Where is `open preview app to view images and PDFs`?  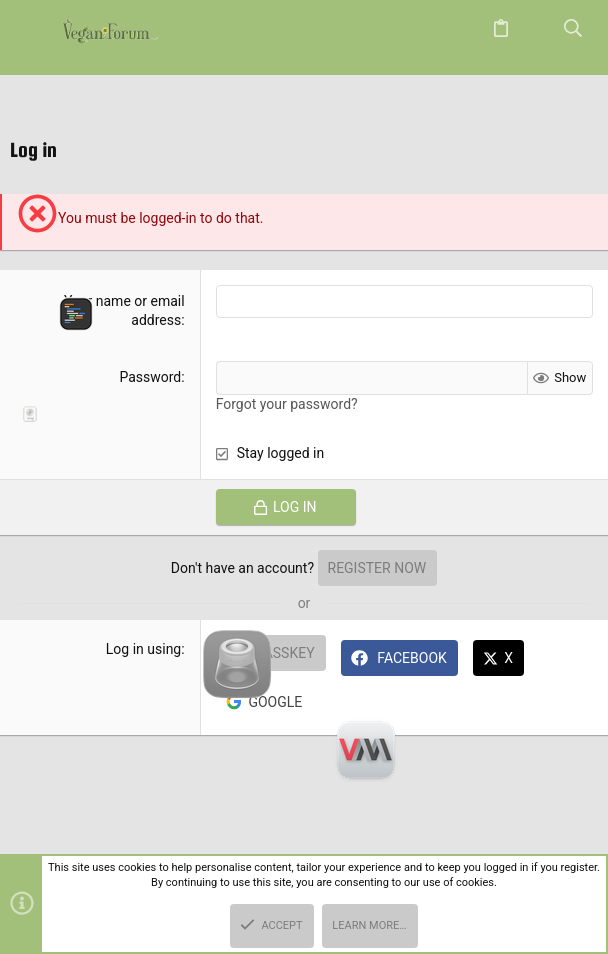
open preview app to view images and PDFs is located at coordinates (237, 664).